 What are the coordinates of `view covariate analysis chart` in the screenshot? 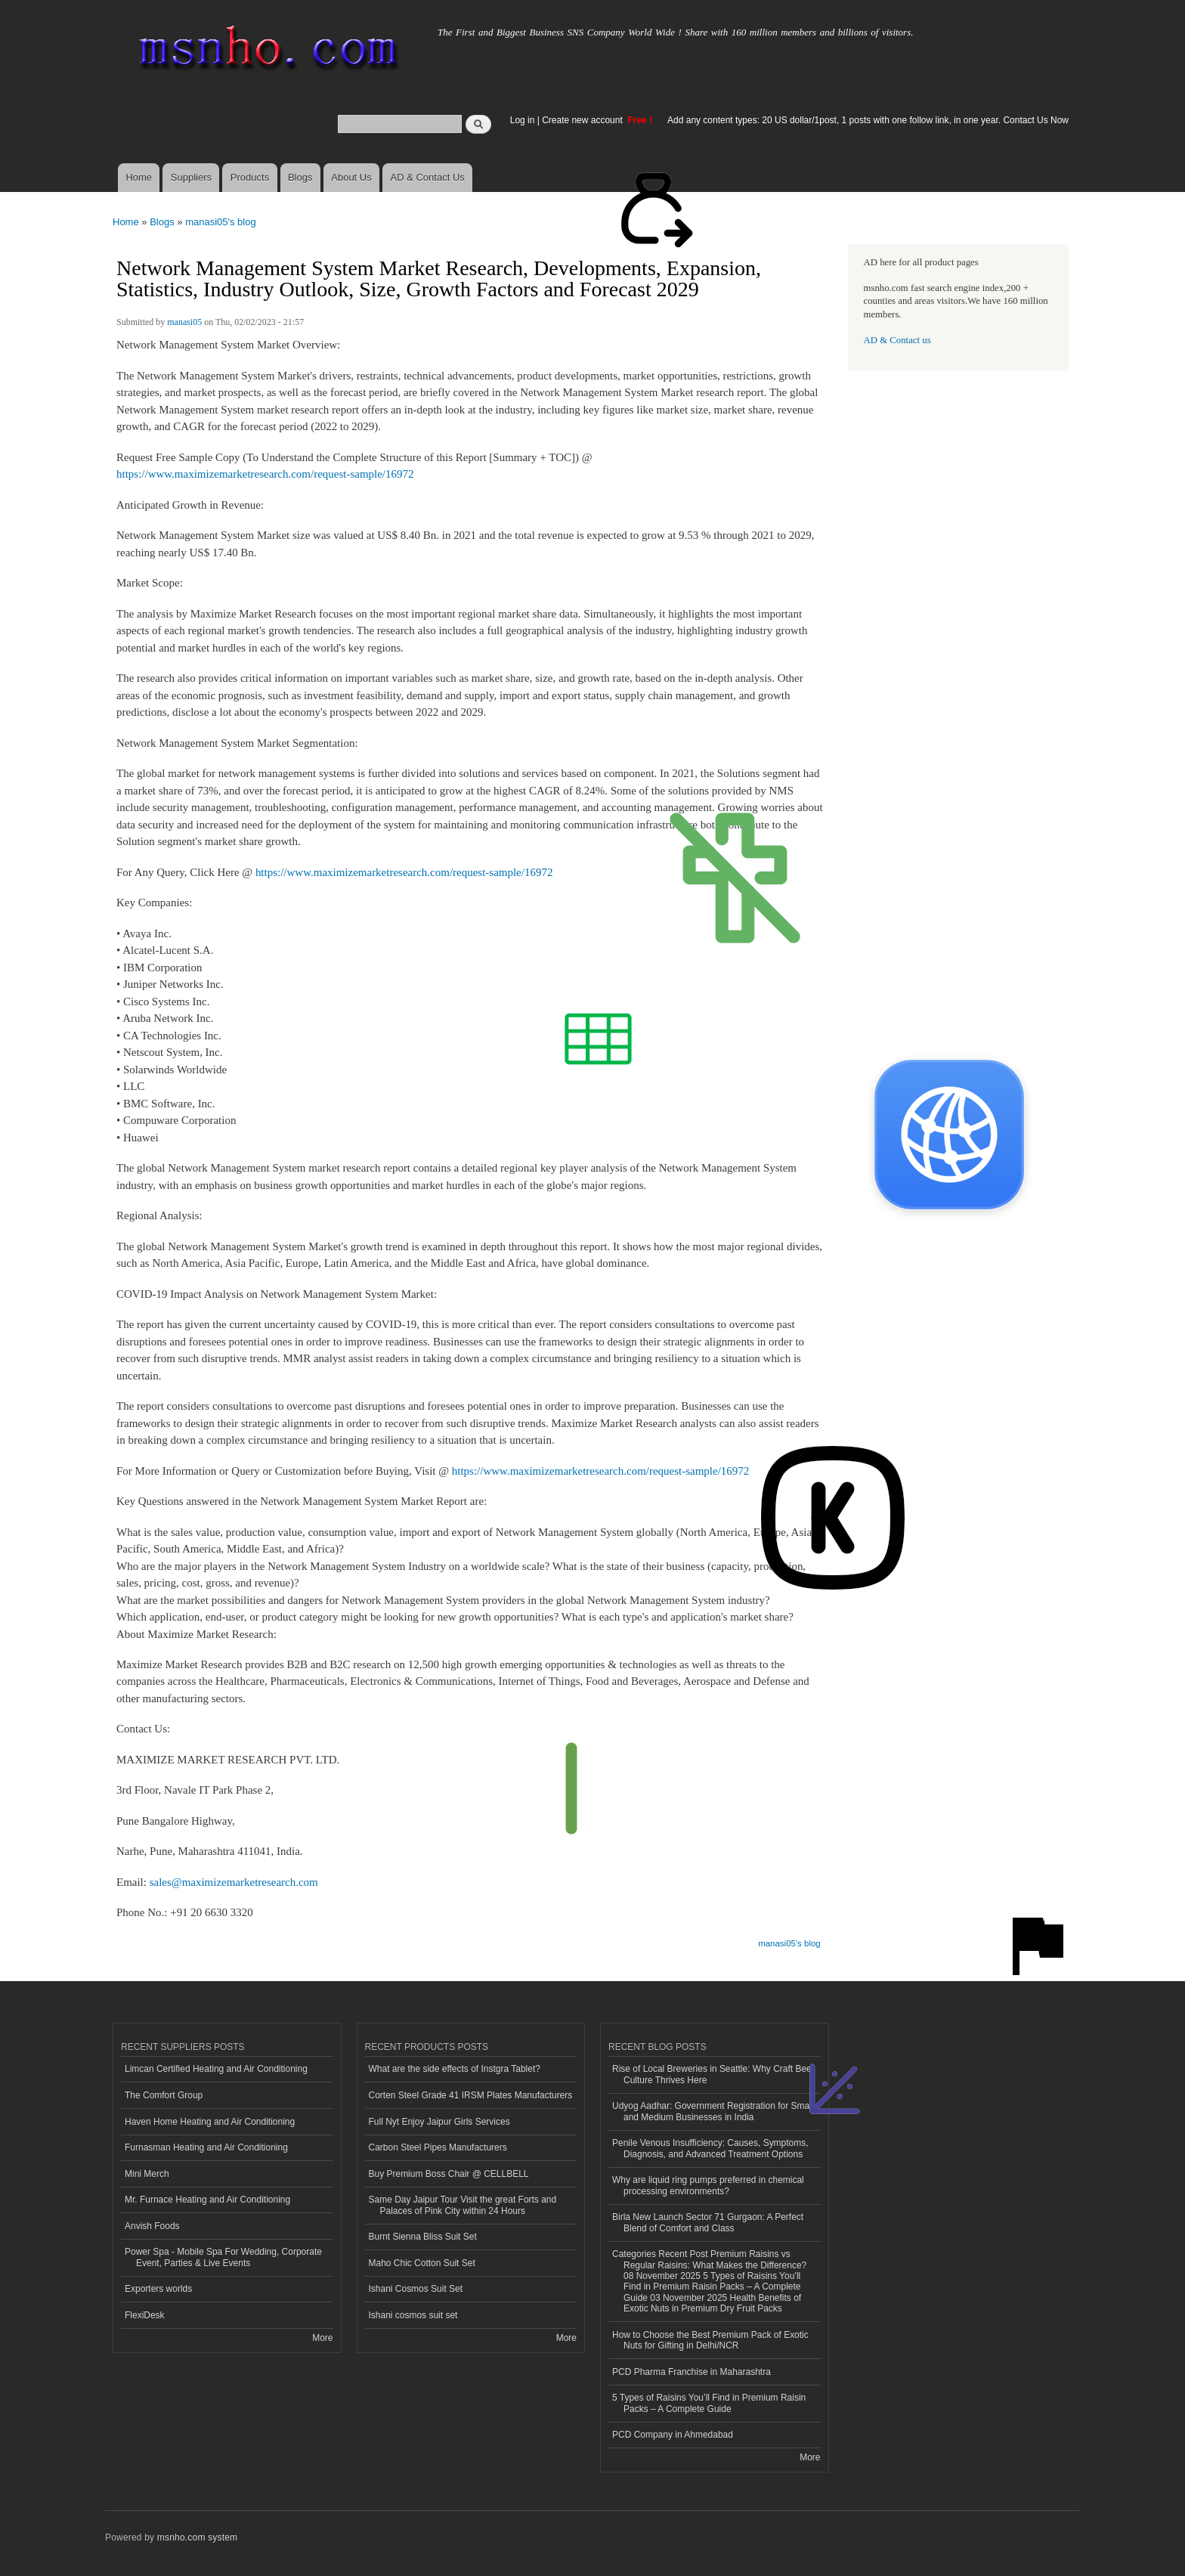 It's located at (834, 2088).